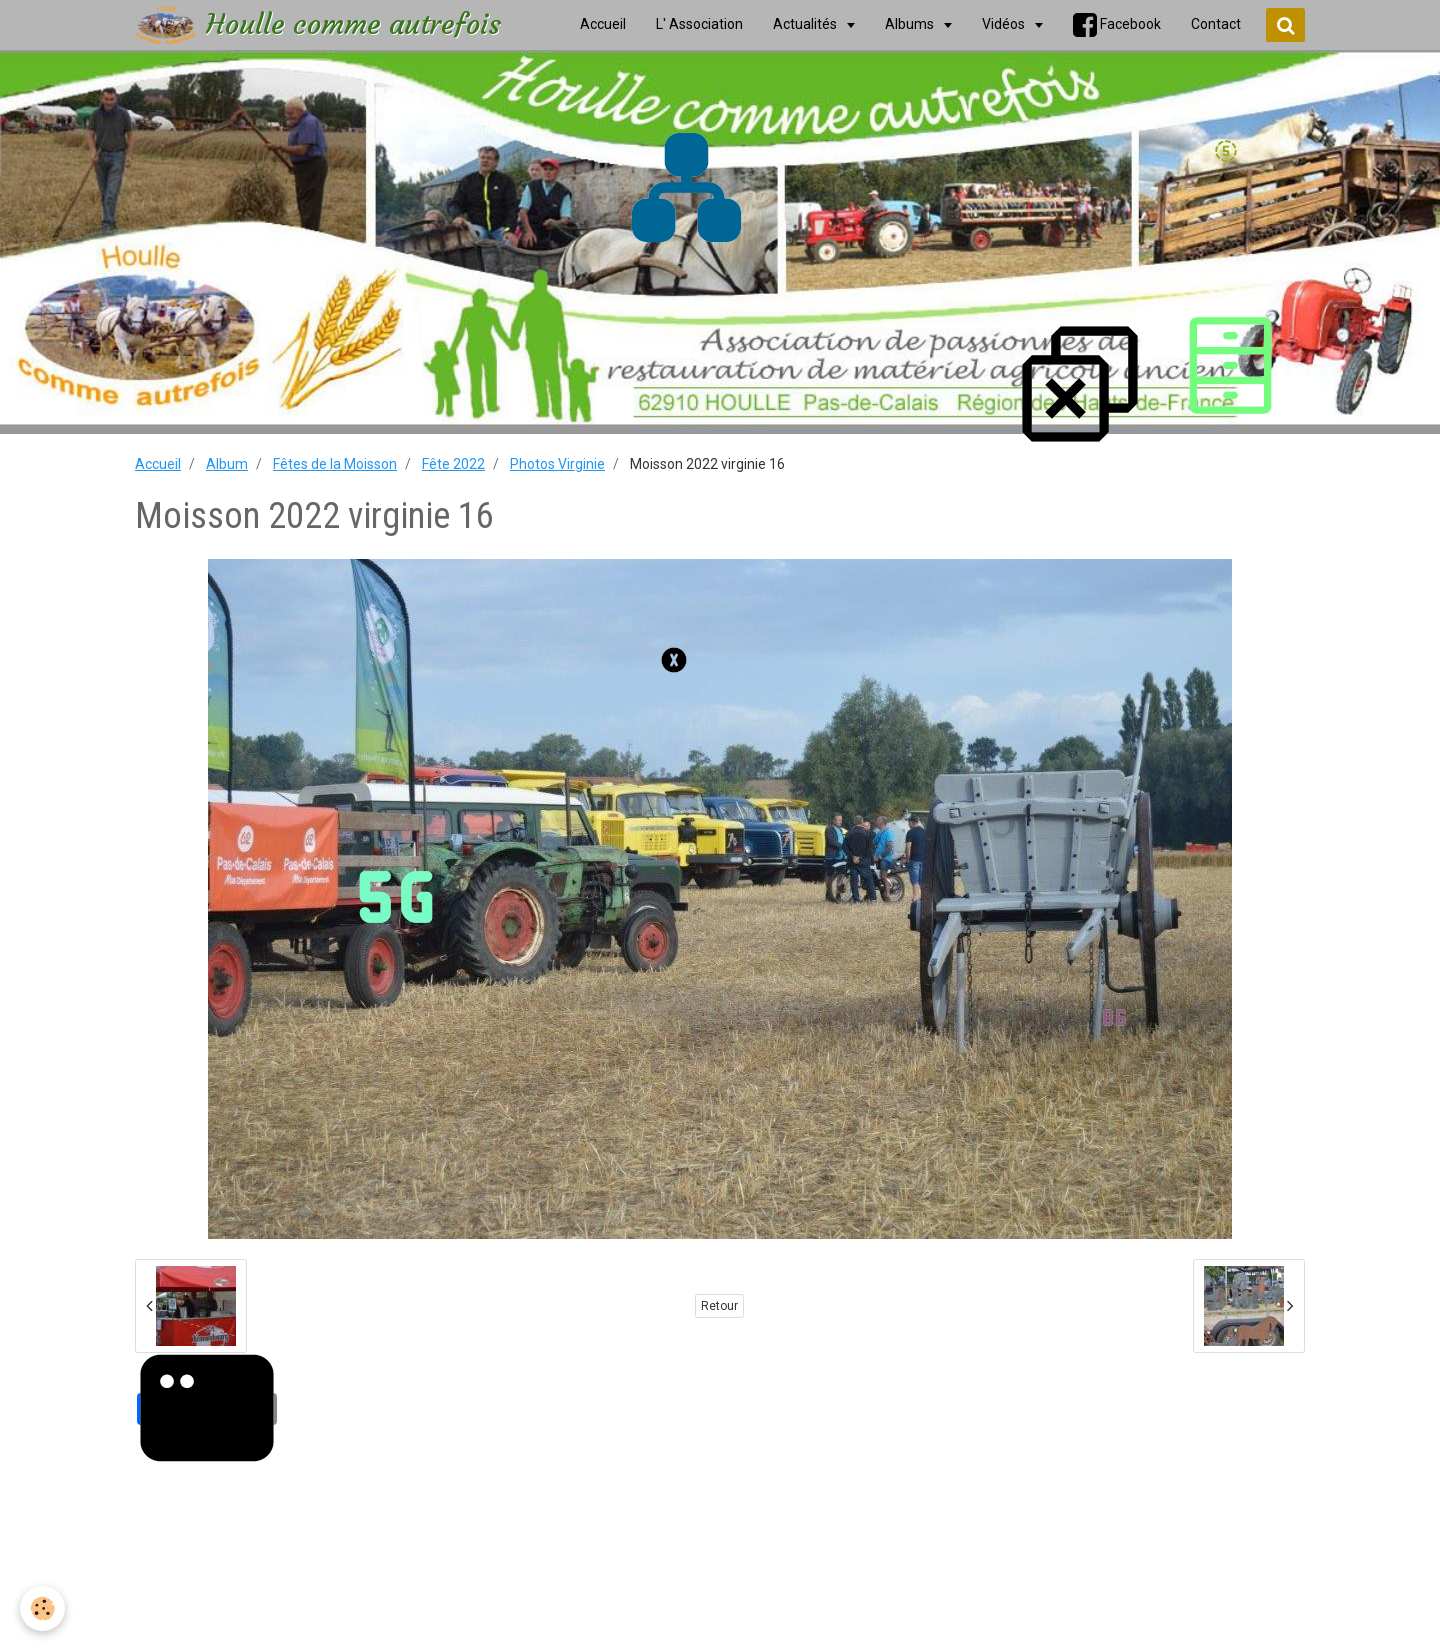 The height and width of the screenshot is (1650, 1440). I want to click on view organizational hierarchy or structure, so click(686, 187).